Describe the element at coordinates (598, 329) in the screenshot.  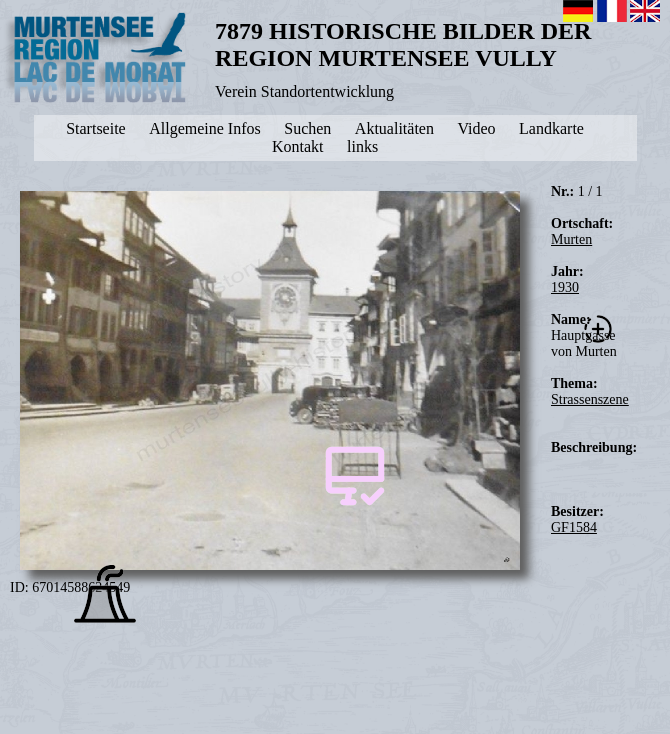
I see `add new item with loading or processing state` at that location.